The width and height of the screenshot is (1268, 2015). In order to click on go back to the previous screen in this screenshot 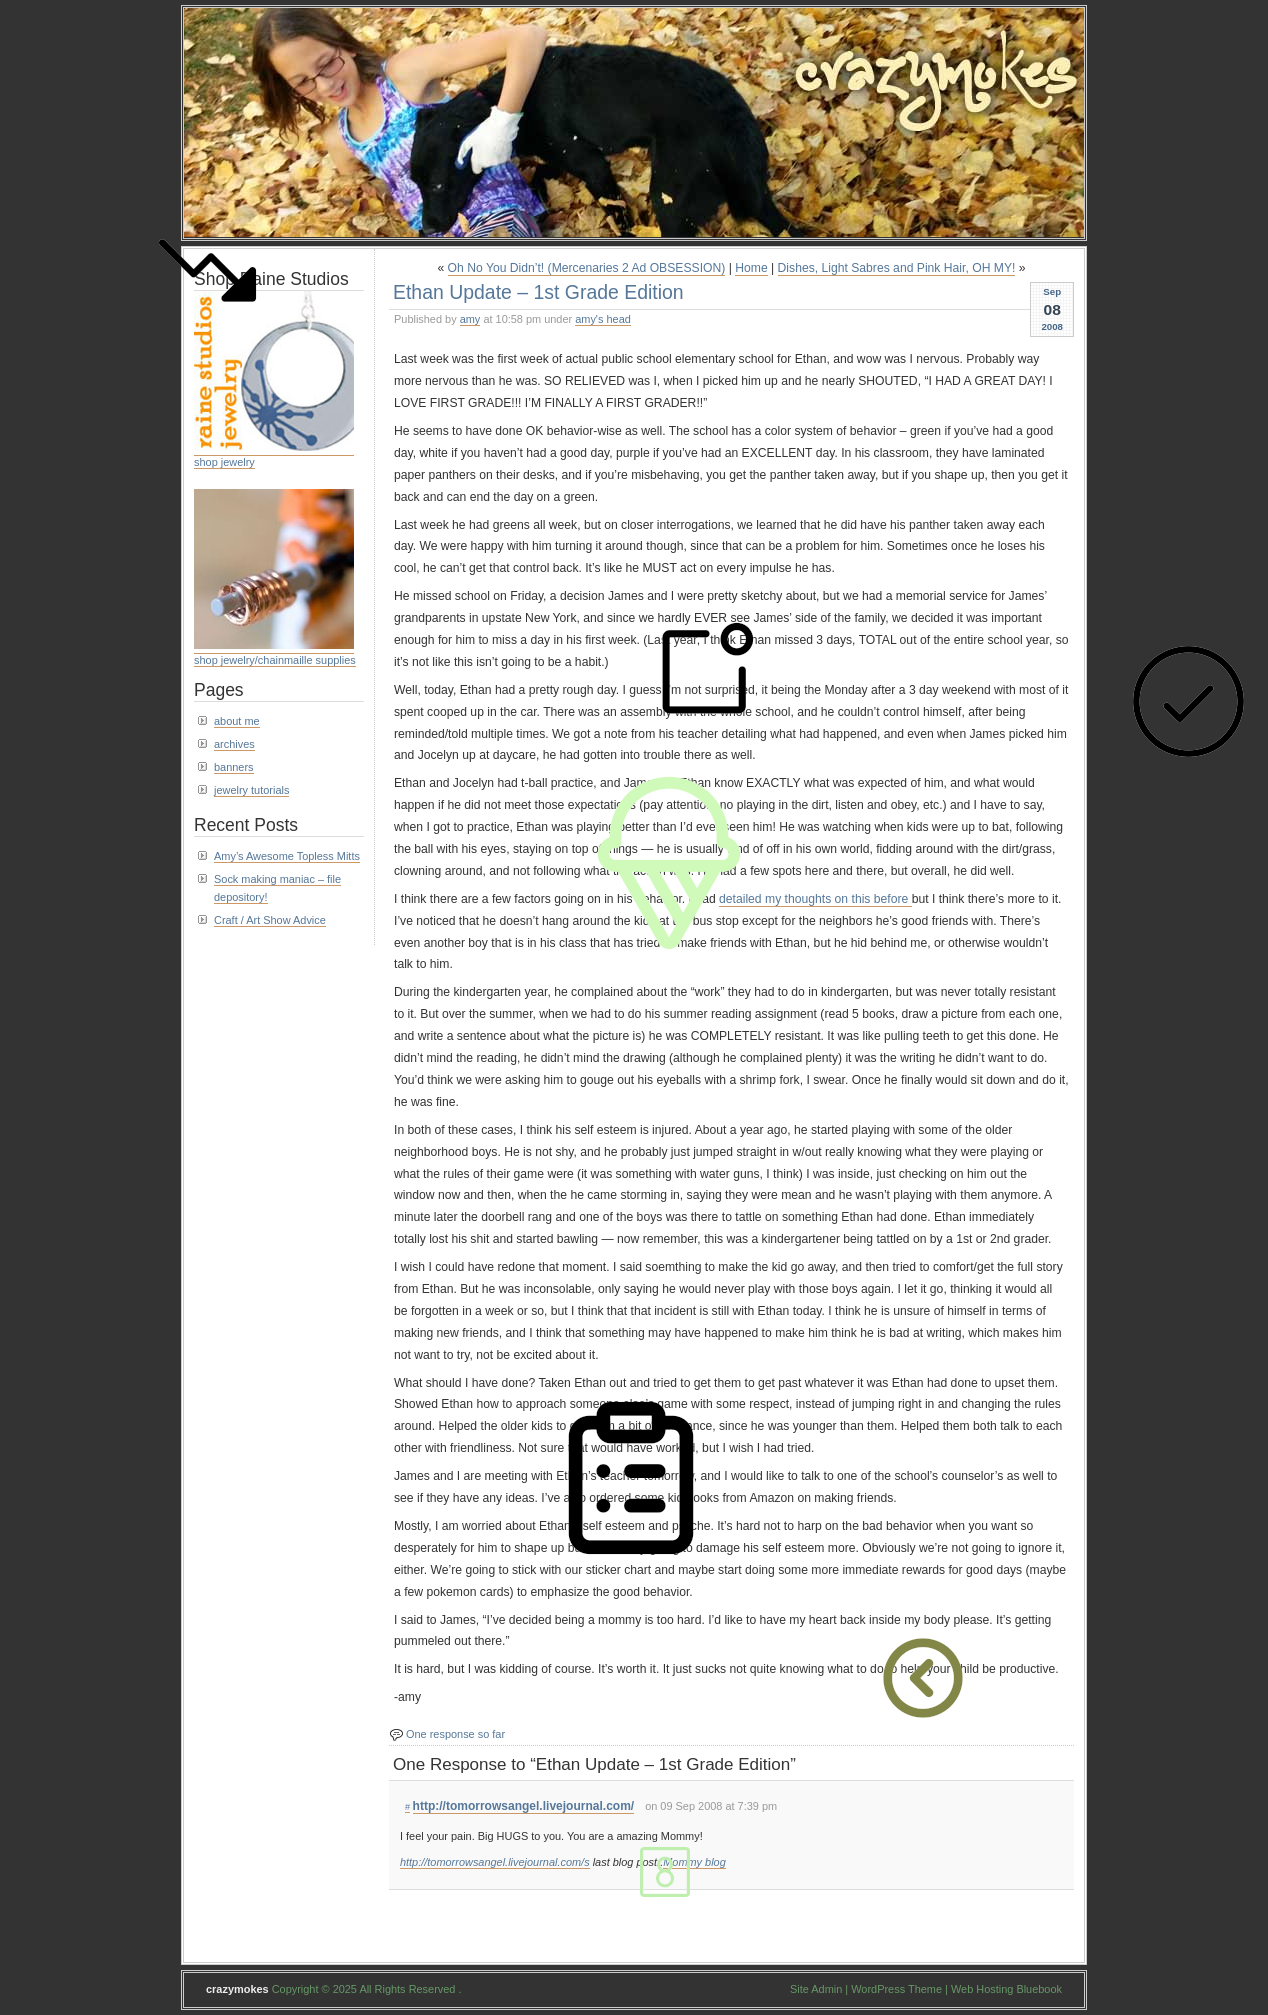, I will do `click(923, 1678)`.